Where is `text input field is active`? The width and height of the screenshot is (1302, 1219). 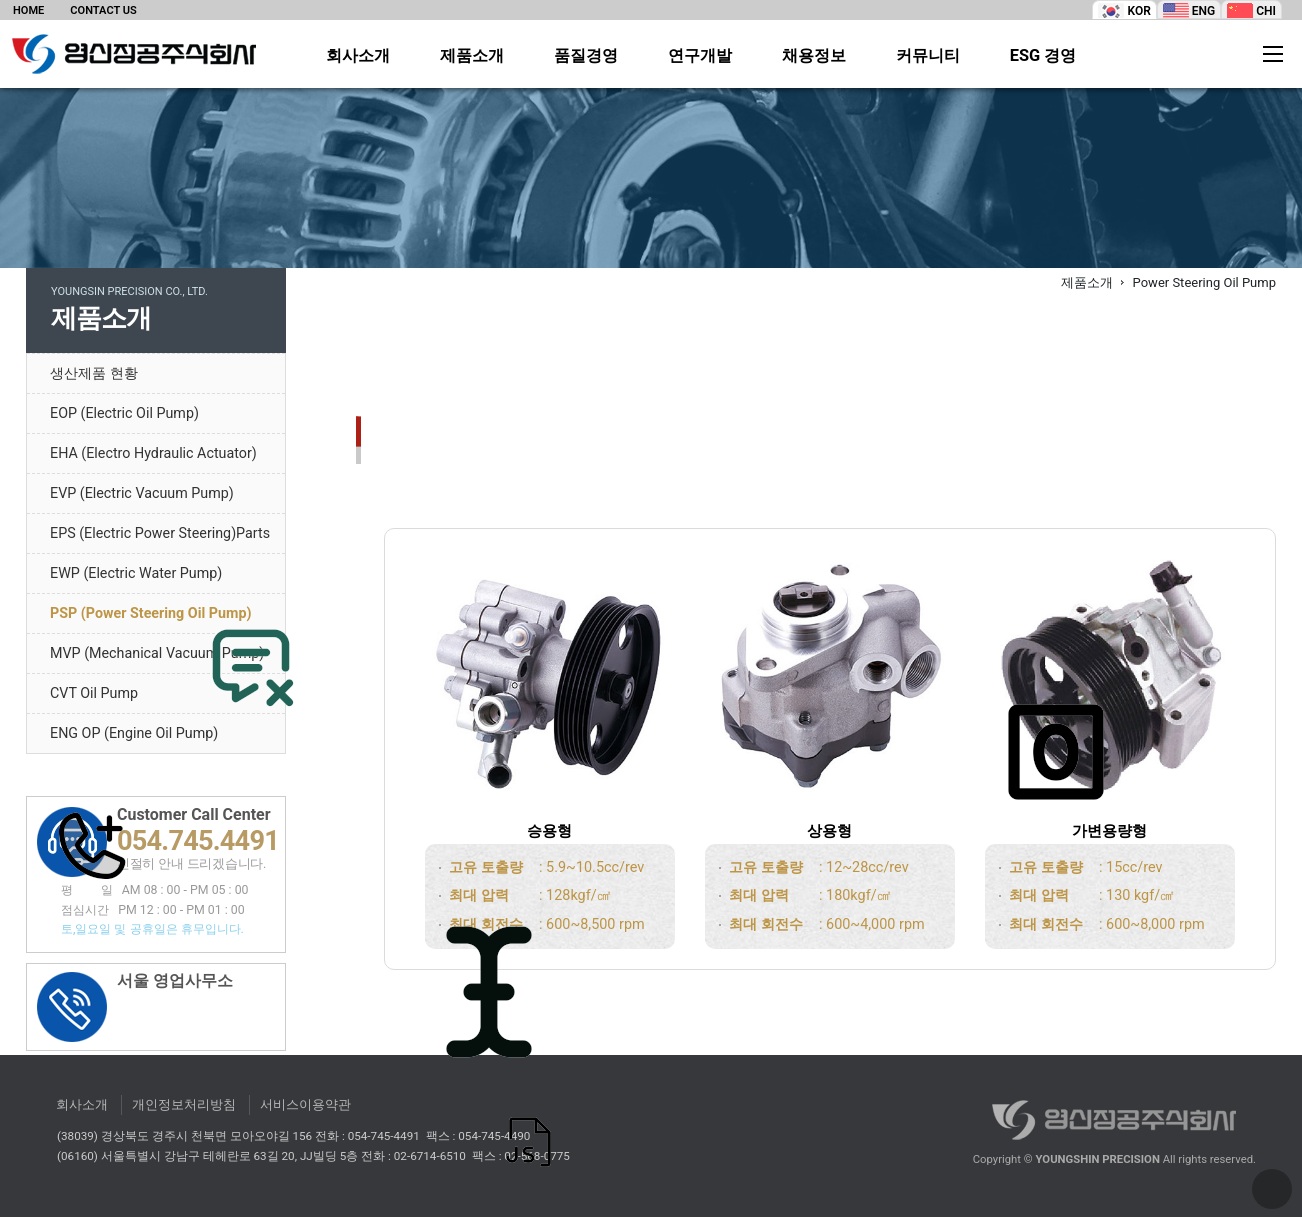
text input field is active is located at coordinates (489, 992).